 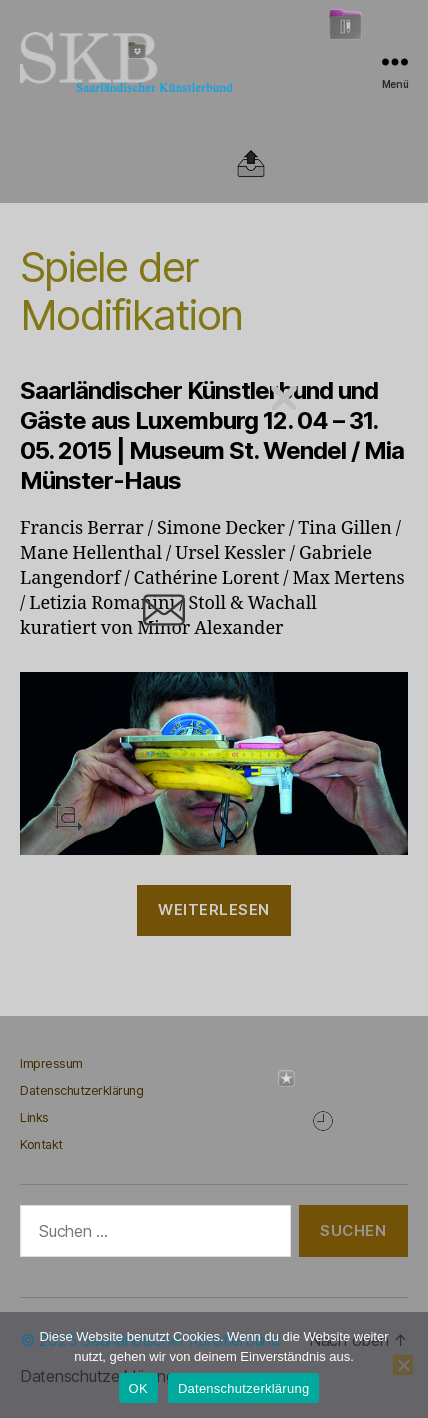 I want to click on open your dropbox synced folder, so click(x=137, y=50).